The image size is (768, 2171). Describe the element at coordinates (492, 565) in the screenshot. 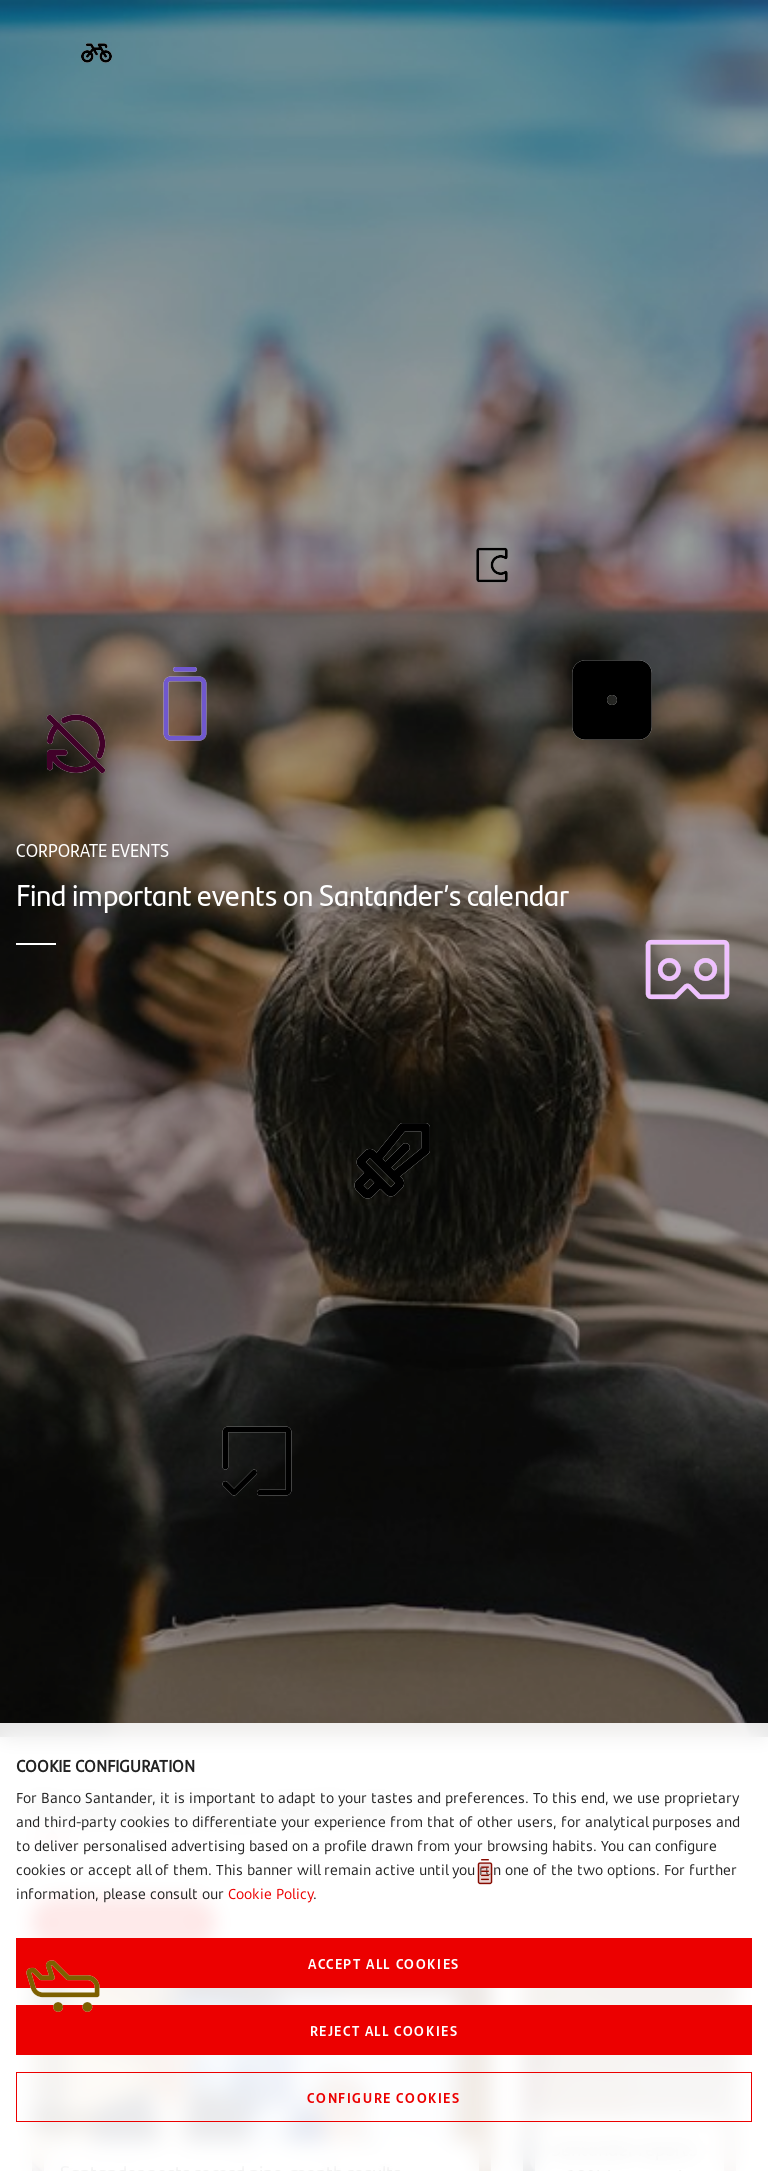

I see `open coda document` at that location.